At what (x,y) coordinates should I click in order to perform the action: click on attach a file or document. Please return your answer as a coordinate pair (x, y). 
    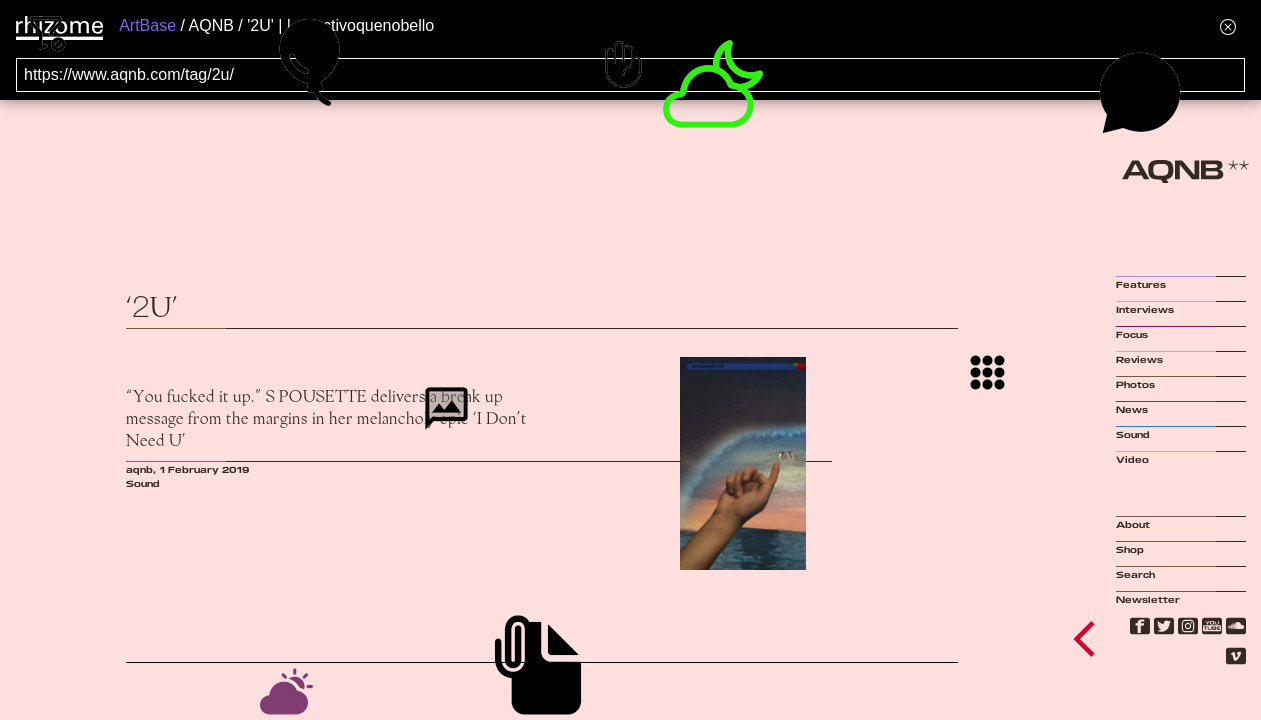
    Looking at the image, I should click on (538, 665).